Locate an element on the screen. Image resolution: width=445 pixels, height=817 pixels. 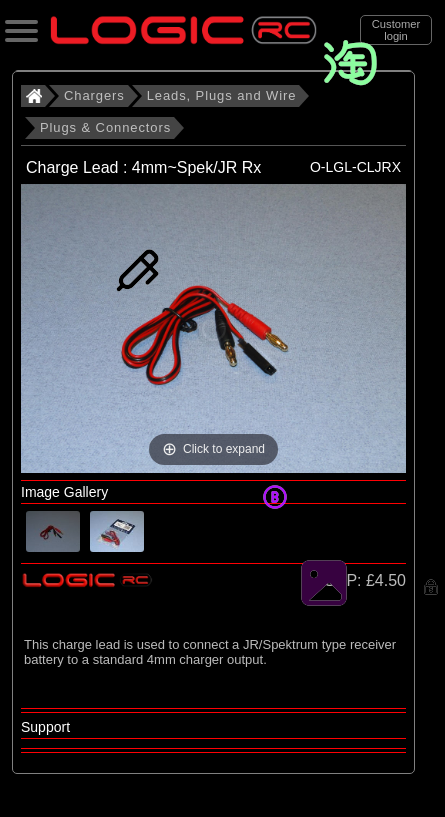
view image or photo is located at coordinates (324, 583).